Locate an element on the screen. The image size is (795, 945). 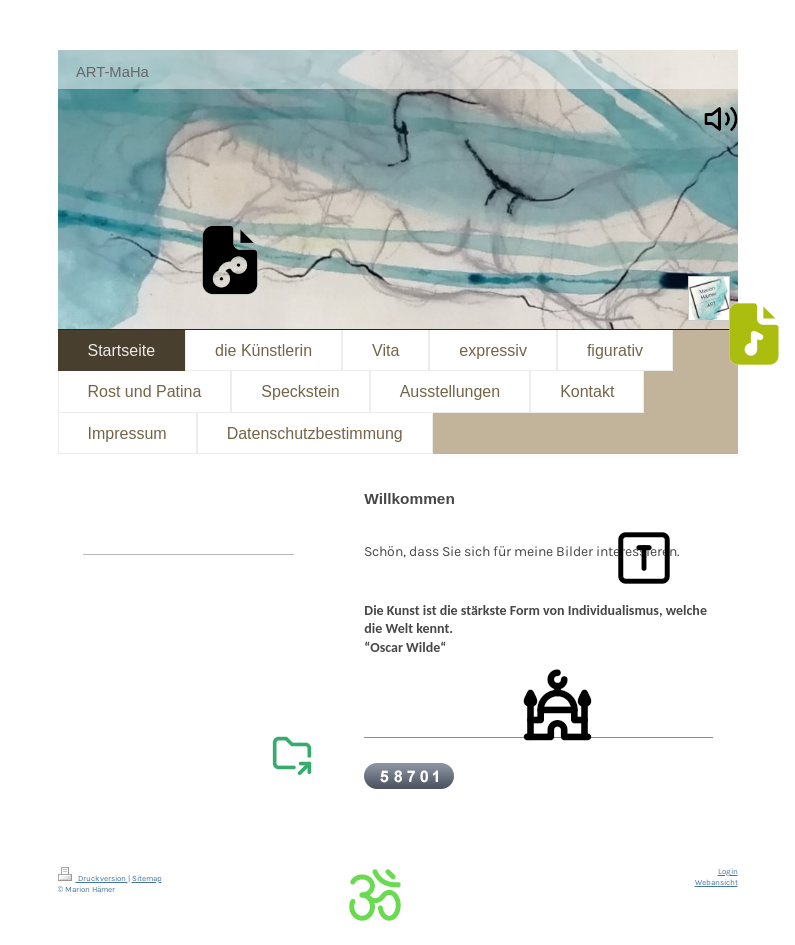
open an audio or music file is located at coordinates (754, 334).